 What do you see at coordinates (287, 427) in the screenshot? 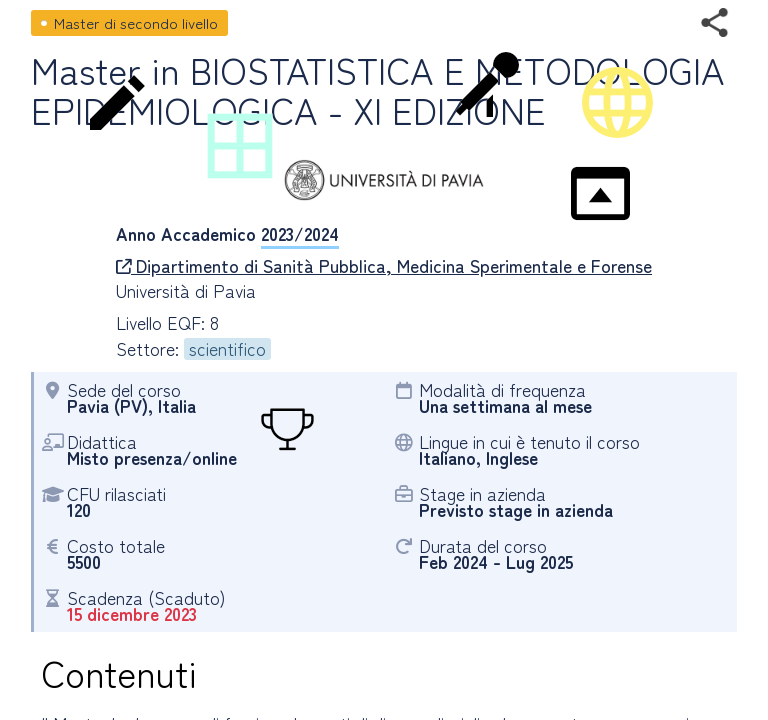
I see `view achievements or awards` at bounding box center [287, 427].